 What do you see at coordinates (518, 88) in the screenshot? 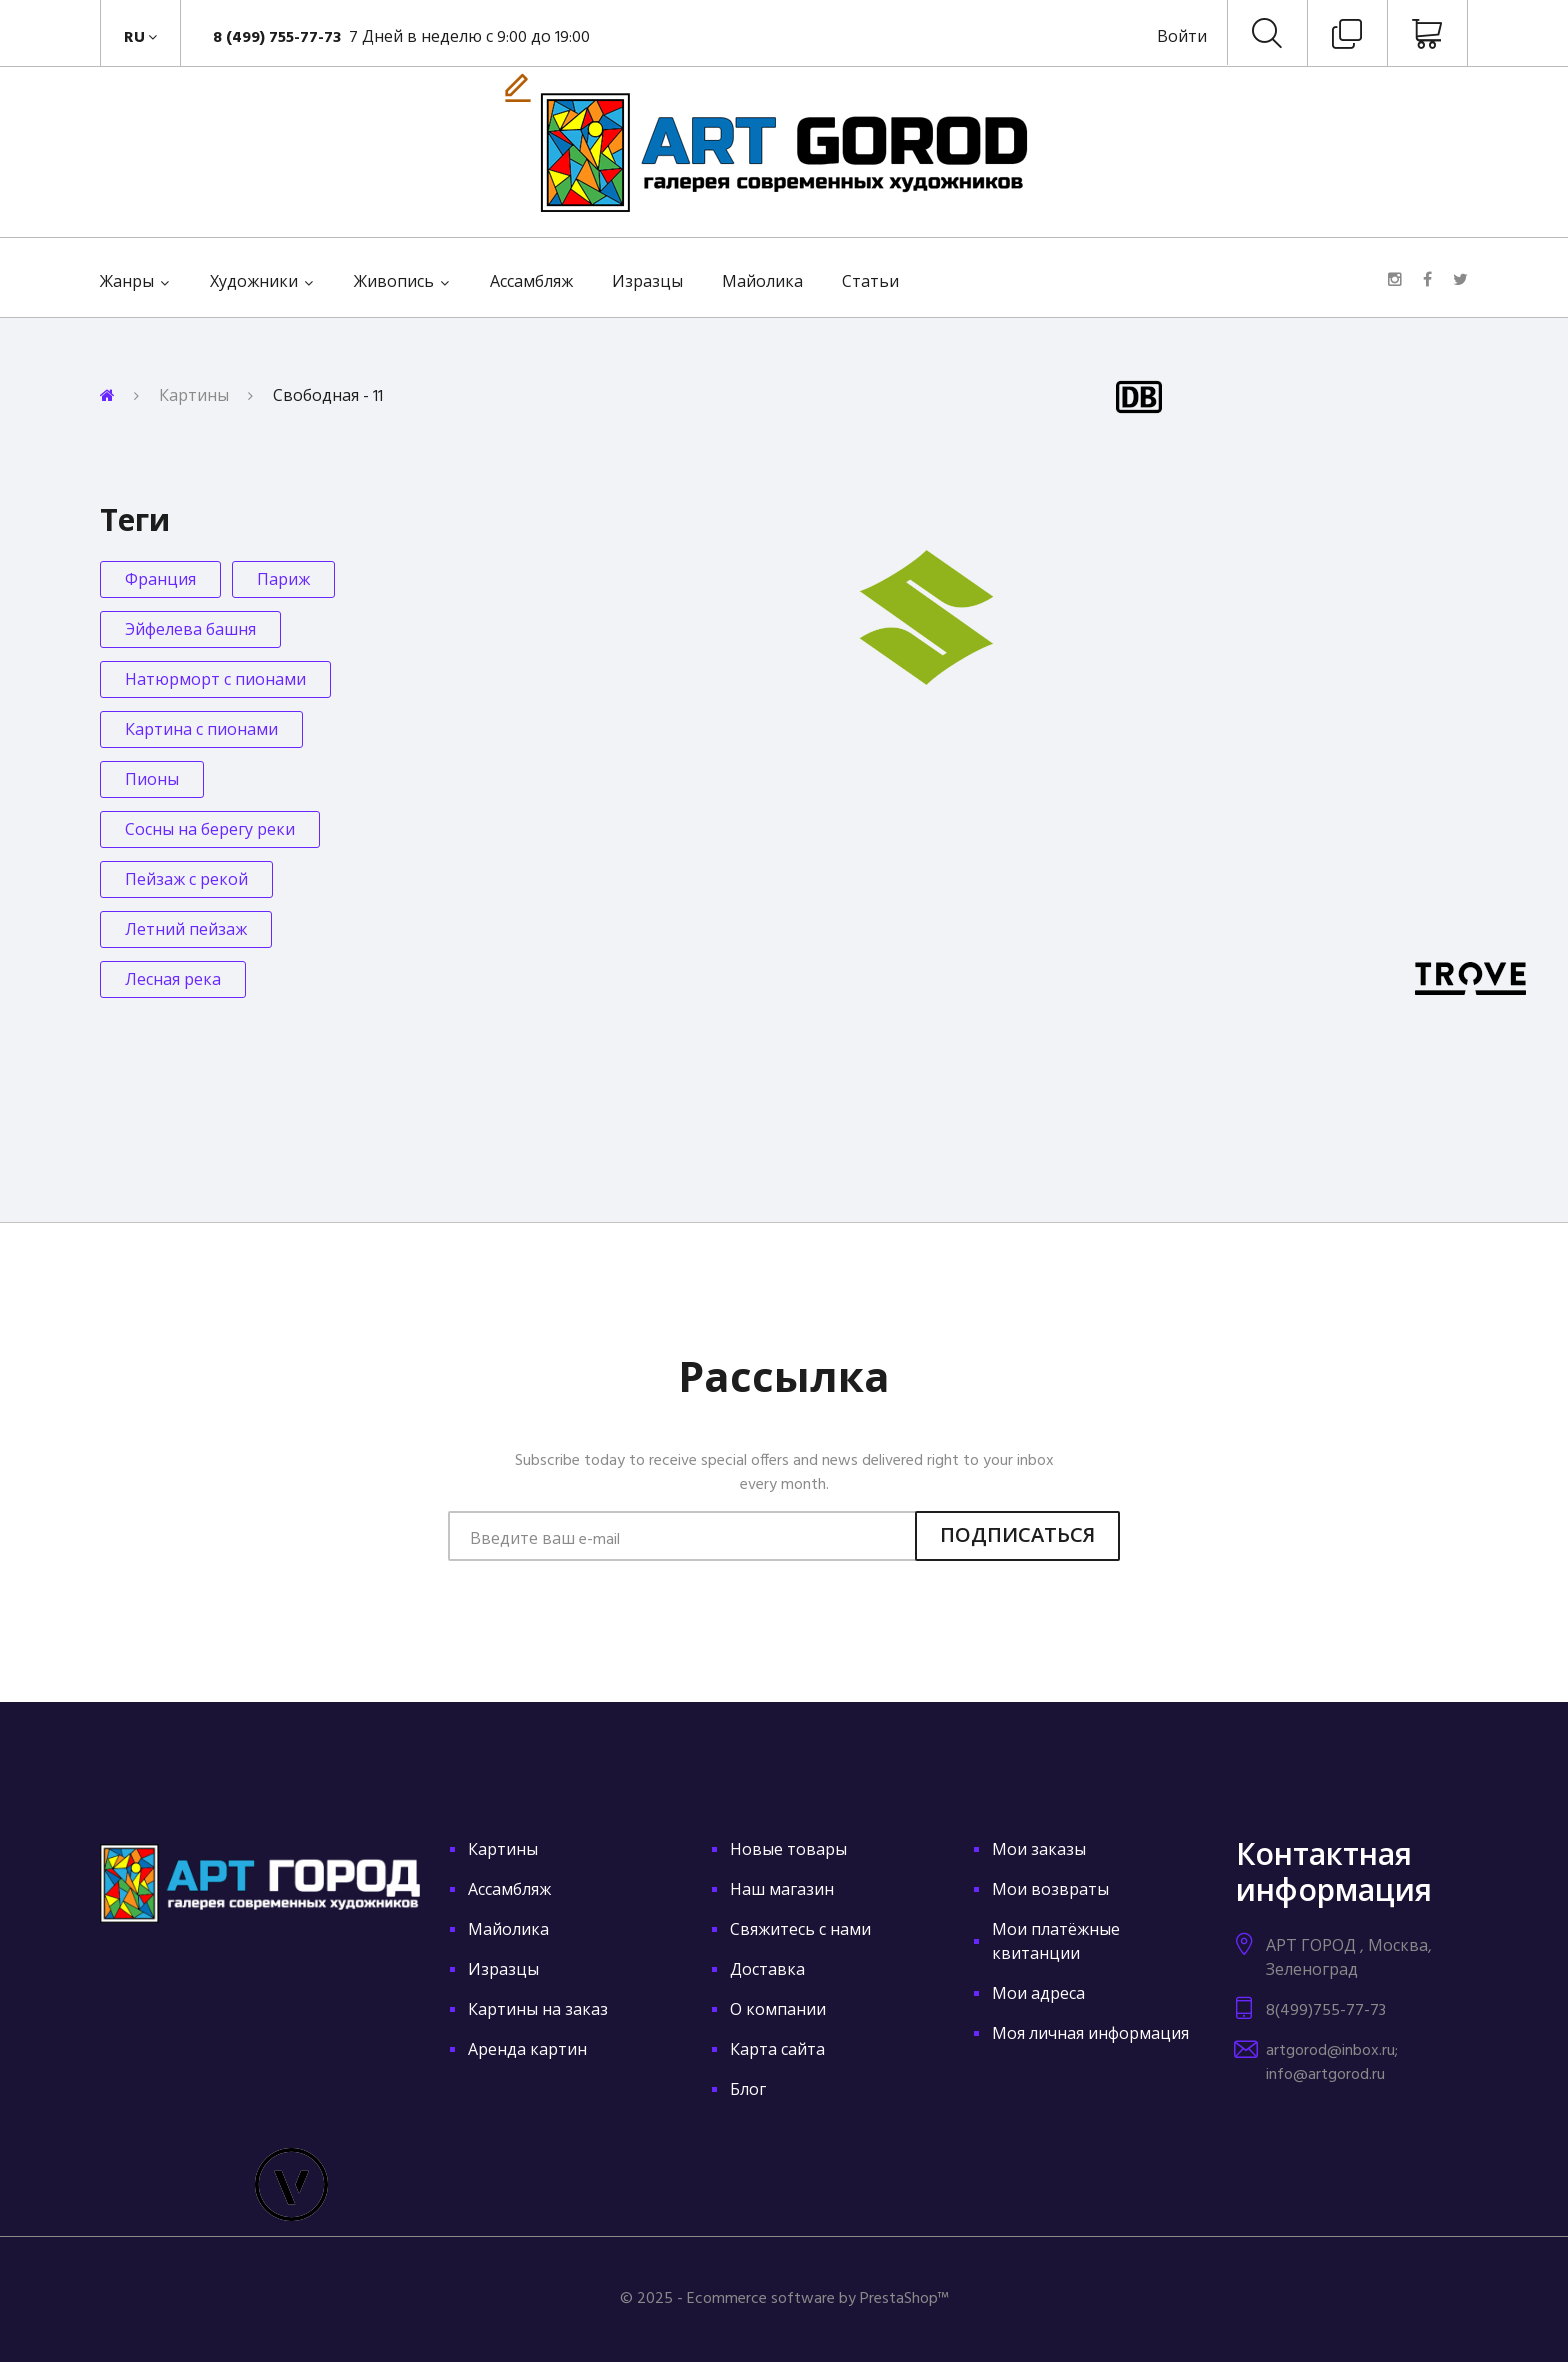
I see `edit content or text` at bounding box center [518, 88].